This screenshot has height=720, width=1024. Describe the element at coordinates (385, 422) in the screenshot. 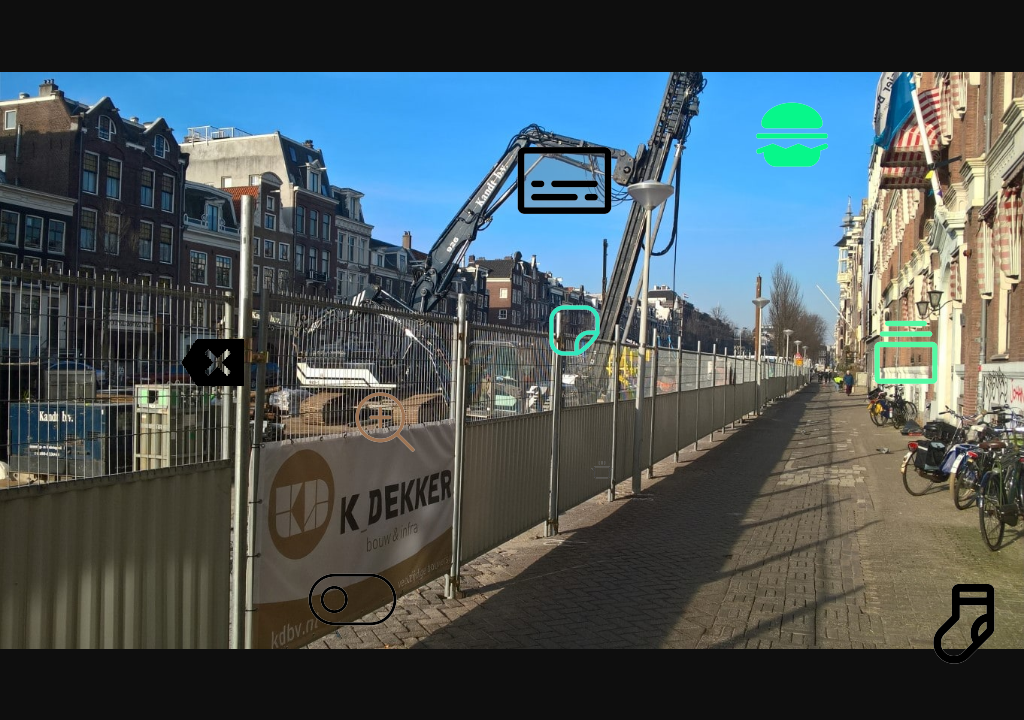

I see `zoom in on content` at that location.